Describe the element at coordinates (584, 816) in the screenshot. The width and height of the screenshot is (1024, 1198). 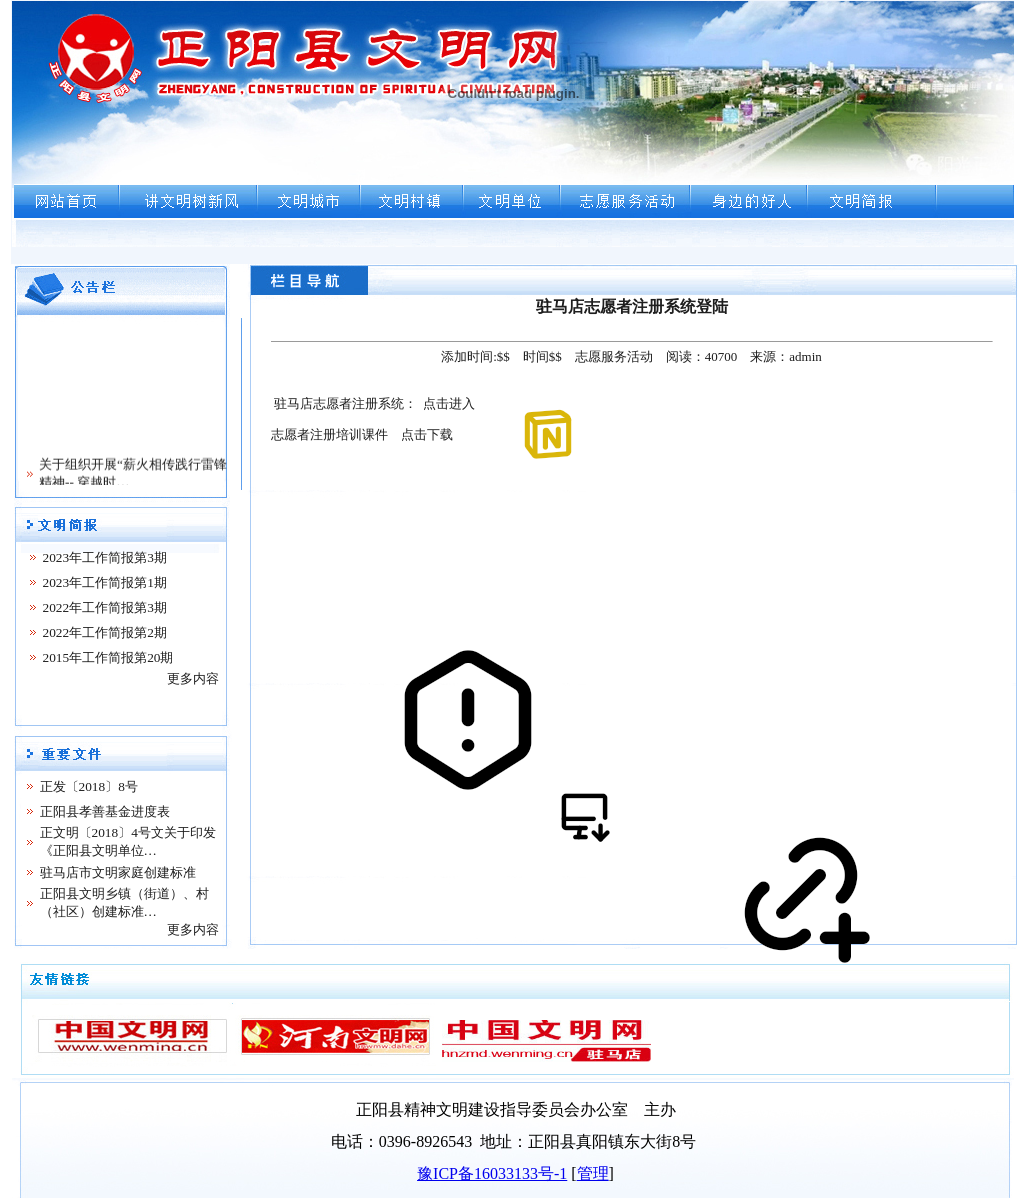
I see `download to desktop computer` at that location.